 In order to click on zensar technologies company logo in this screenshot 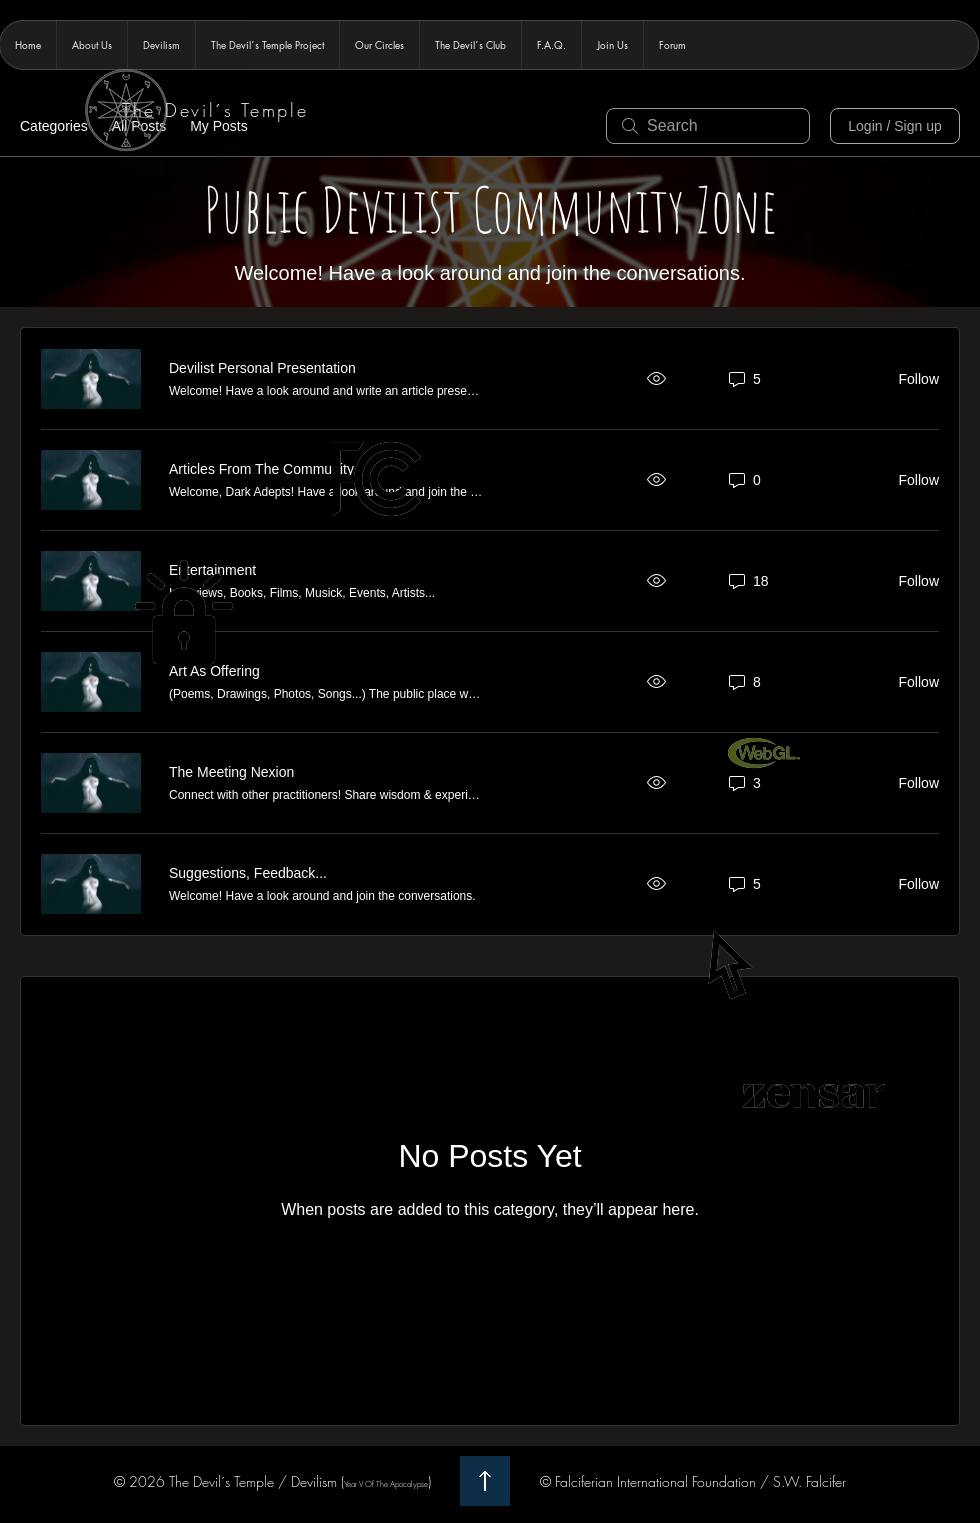, I will do `click(814, 1096)`.